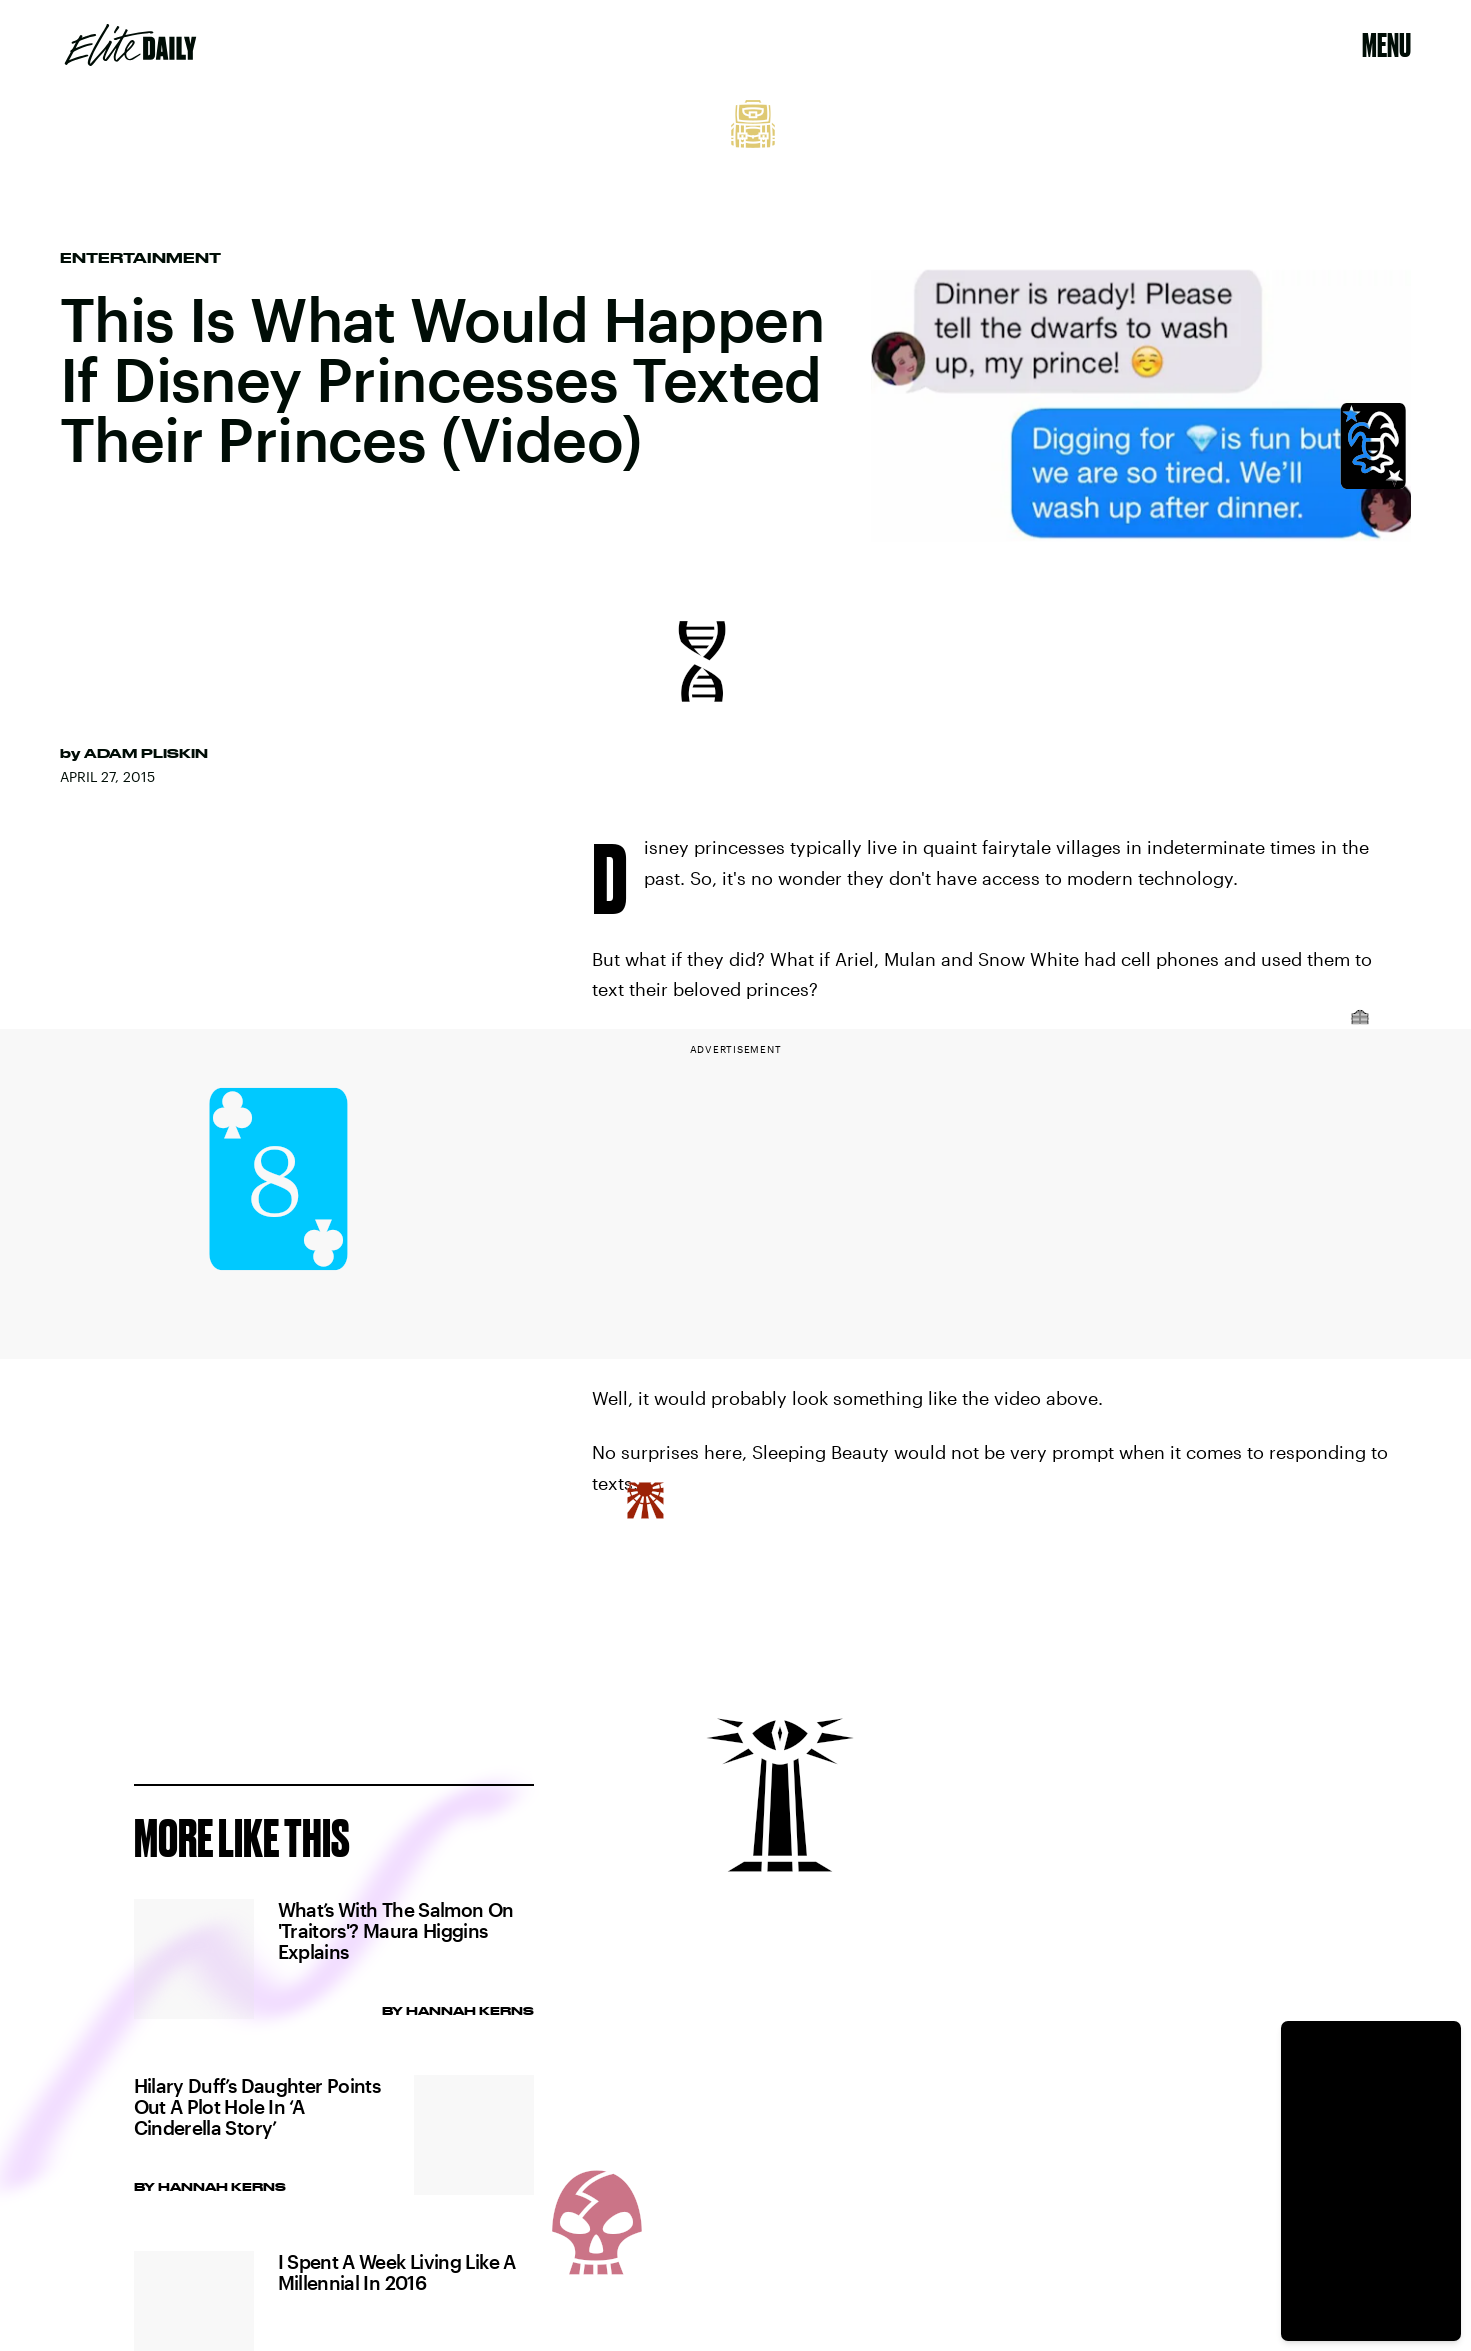 This screenshot has width=1471, height=2351. What do you see at coordinates (1360, 1017) in the screenshot?
I see `enter a western-themed game area or saloon` at bounding box center [1360, 1017].